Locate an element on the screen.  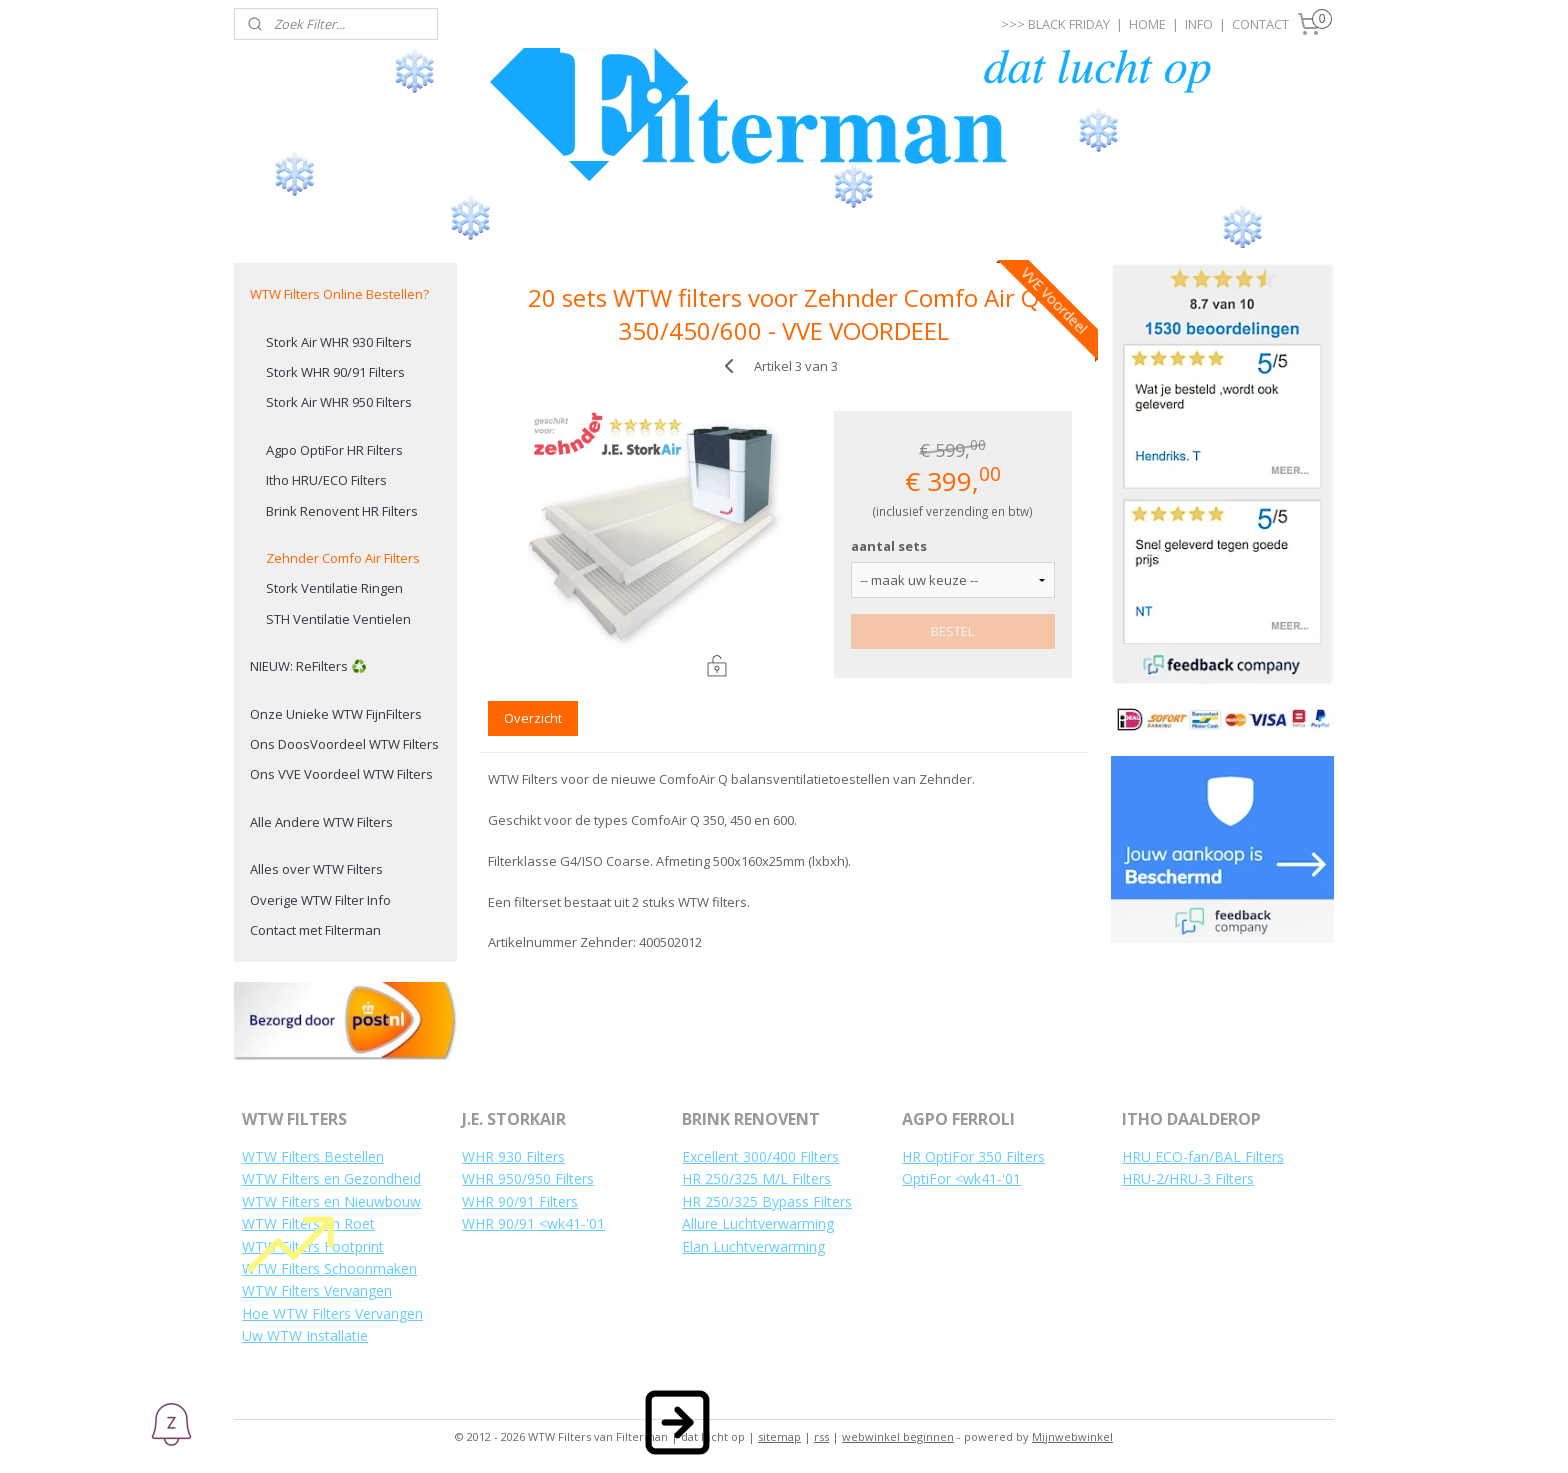
proceed to the next step or screen is located at coordinates (677, 1422).